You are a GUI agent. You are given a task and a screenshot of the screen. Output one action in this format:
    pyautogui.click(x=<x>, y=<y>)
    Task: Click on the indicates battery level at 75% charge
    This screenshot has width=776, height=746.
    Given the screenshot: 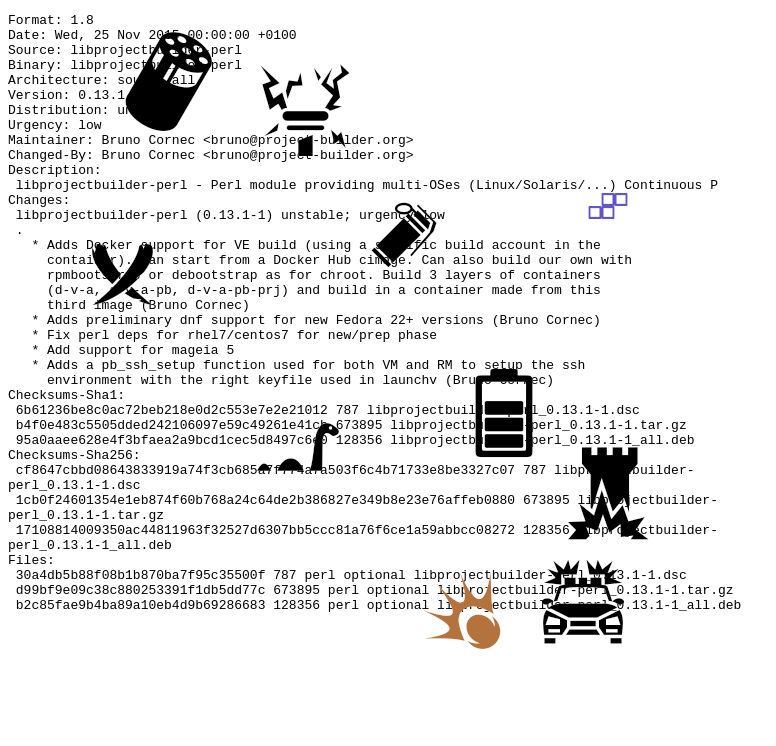 What is the action you would take?
    pyautogui.click(x=504, y=413)
    